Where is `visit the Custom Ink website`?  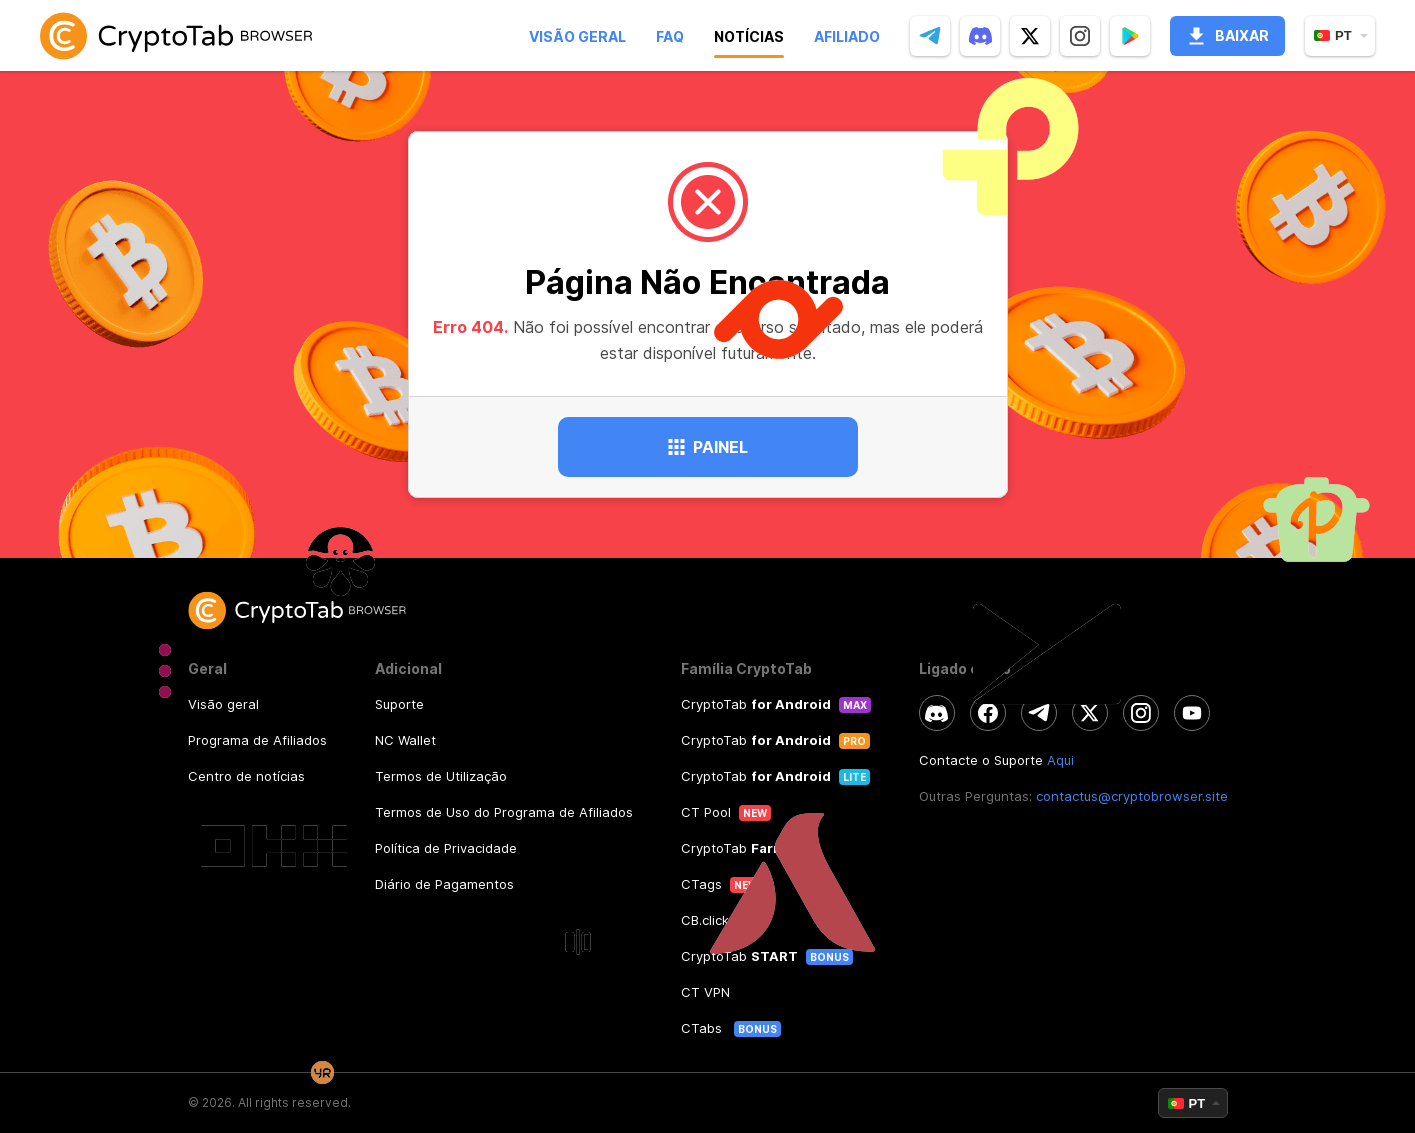
visit the Custom Ink website is located at coordinates (340, 561).